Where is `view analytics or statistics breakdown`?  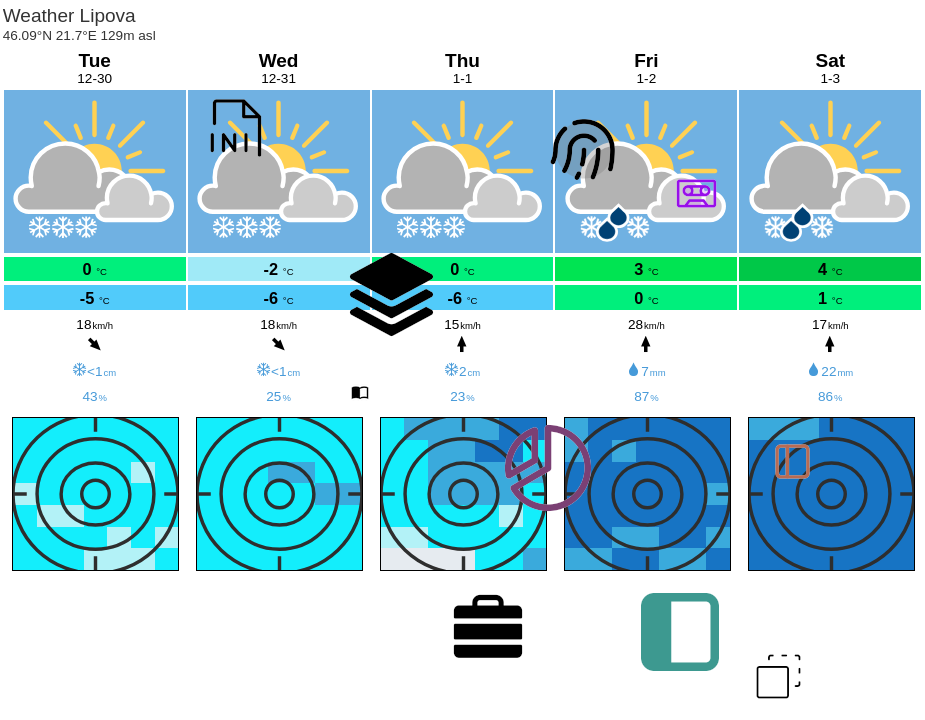
view analytics or statistics breakdown is located at coordinates (548, 468).